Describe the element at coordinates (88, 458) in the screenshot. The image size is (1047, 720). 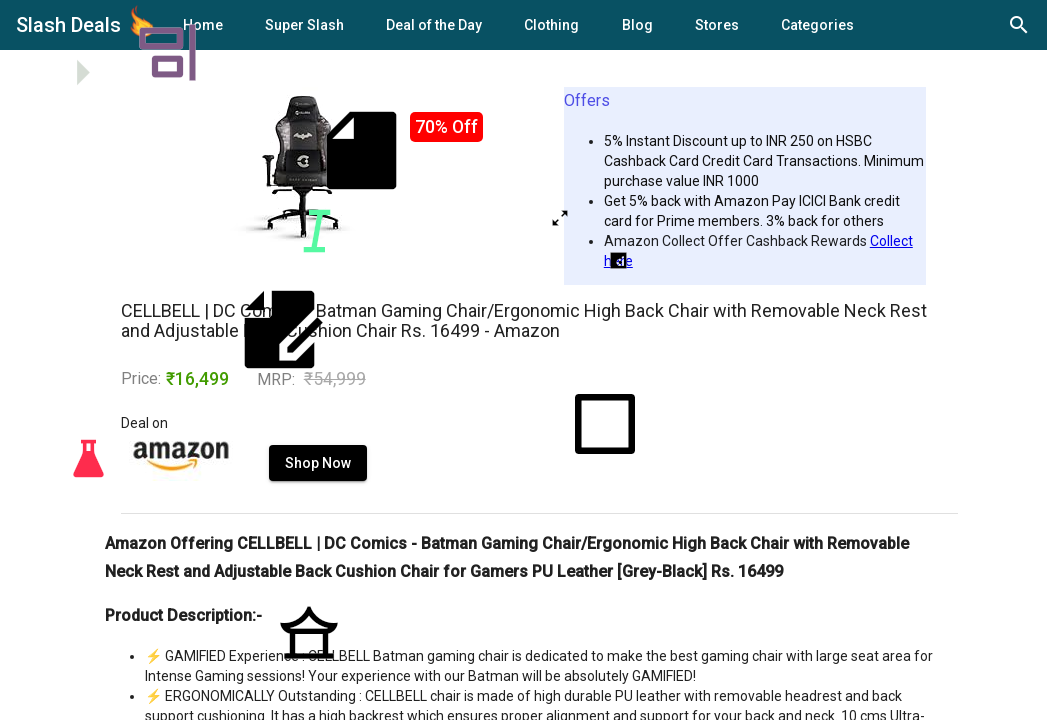
I see `access laboratory or science features` at that location.